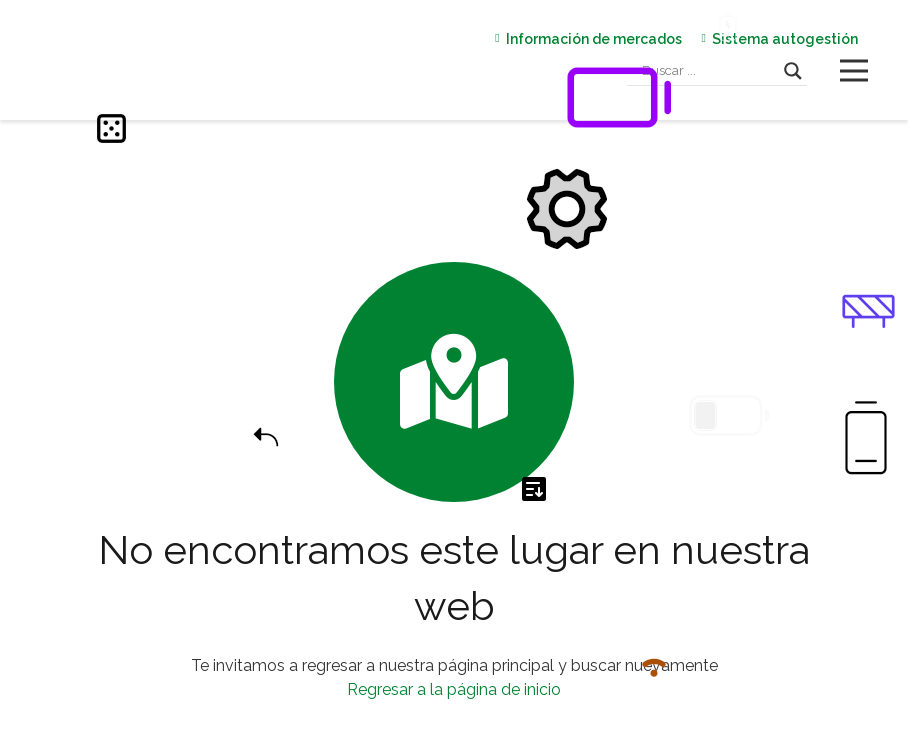  Describe the element at coordinates (866, 439) in the screenshot. I see `indicates low battery status` at that location.